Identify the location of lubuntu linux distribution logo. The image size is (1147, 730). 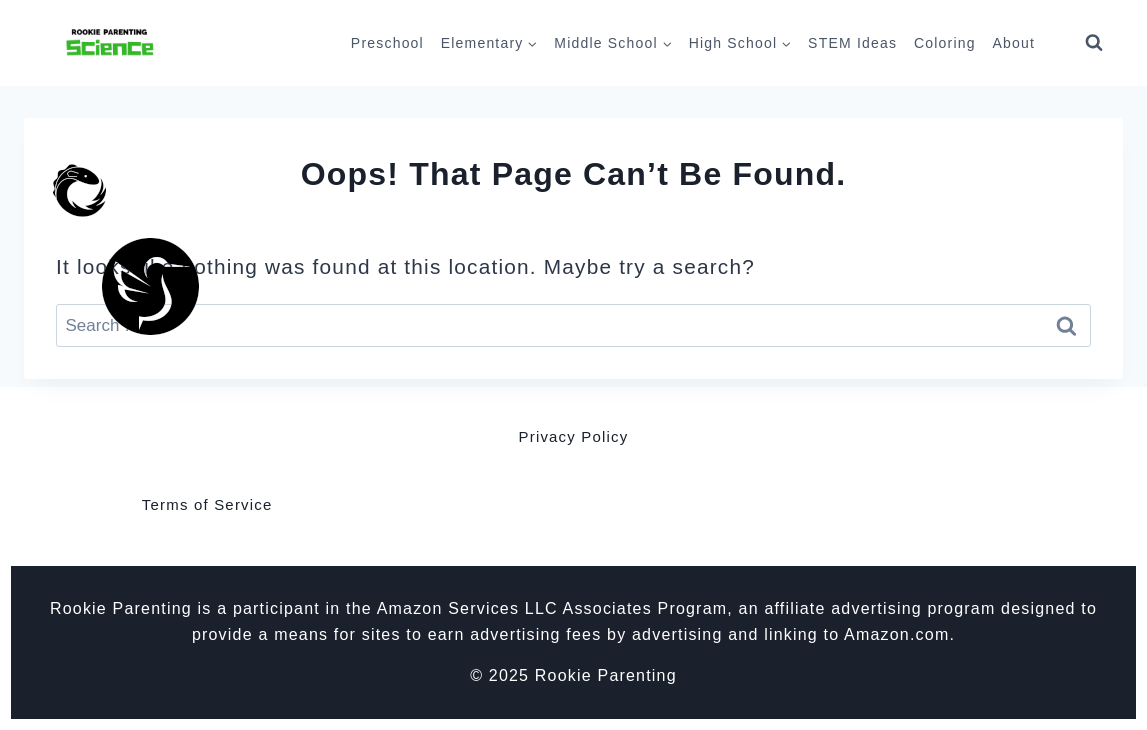
(150, 286).